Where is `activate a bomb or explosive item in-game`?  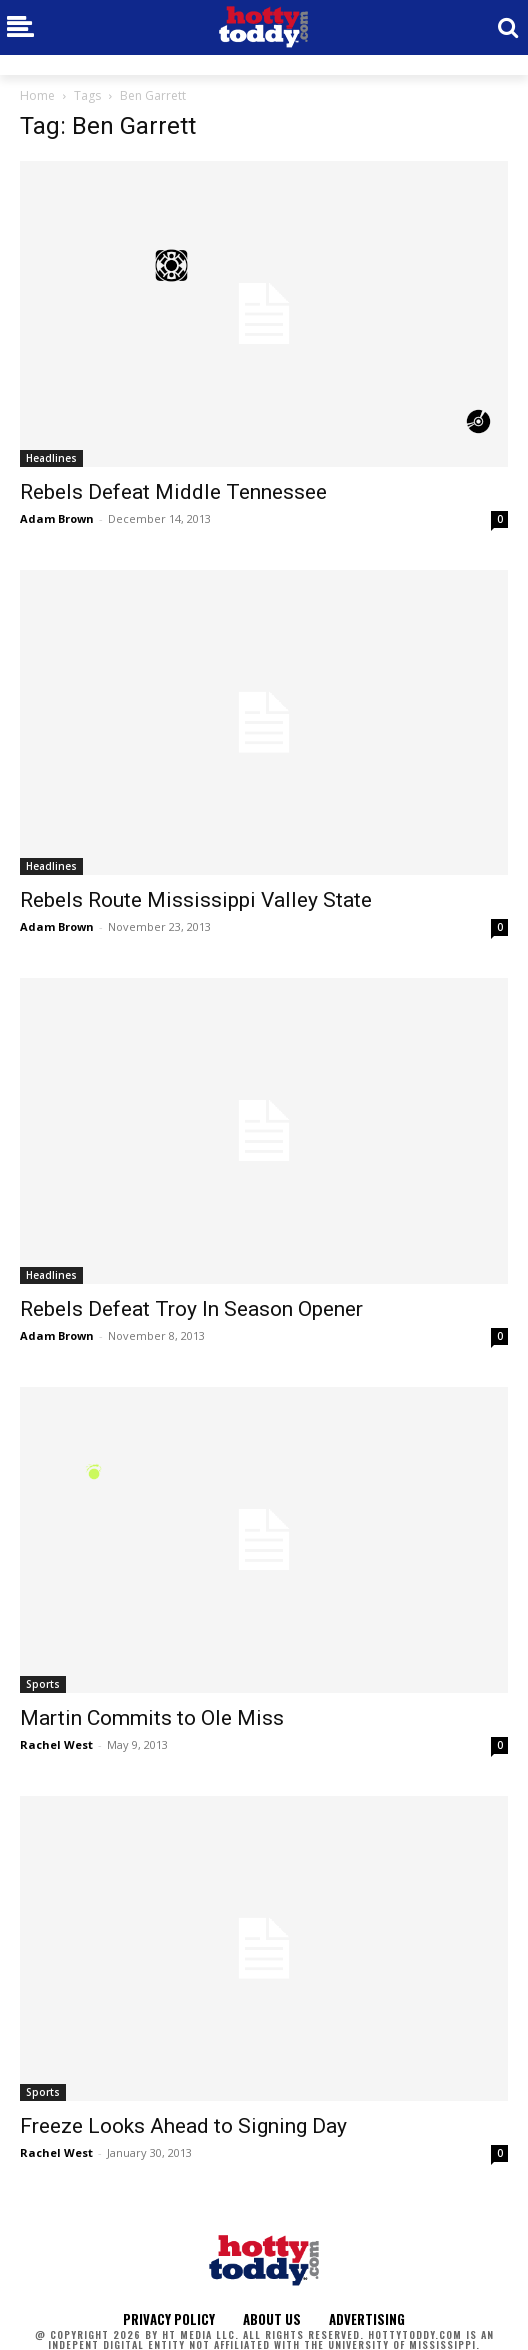 activate a bomb or explosive item in-game is located at coordinates (93, 1471).